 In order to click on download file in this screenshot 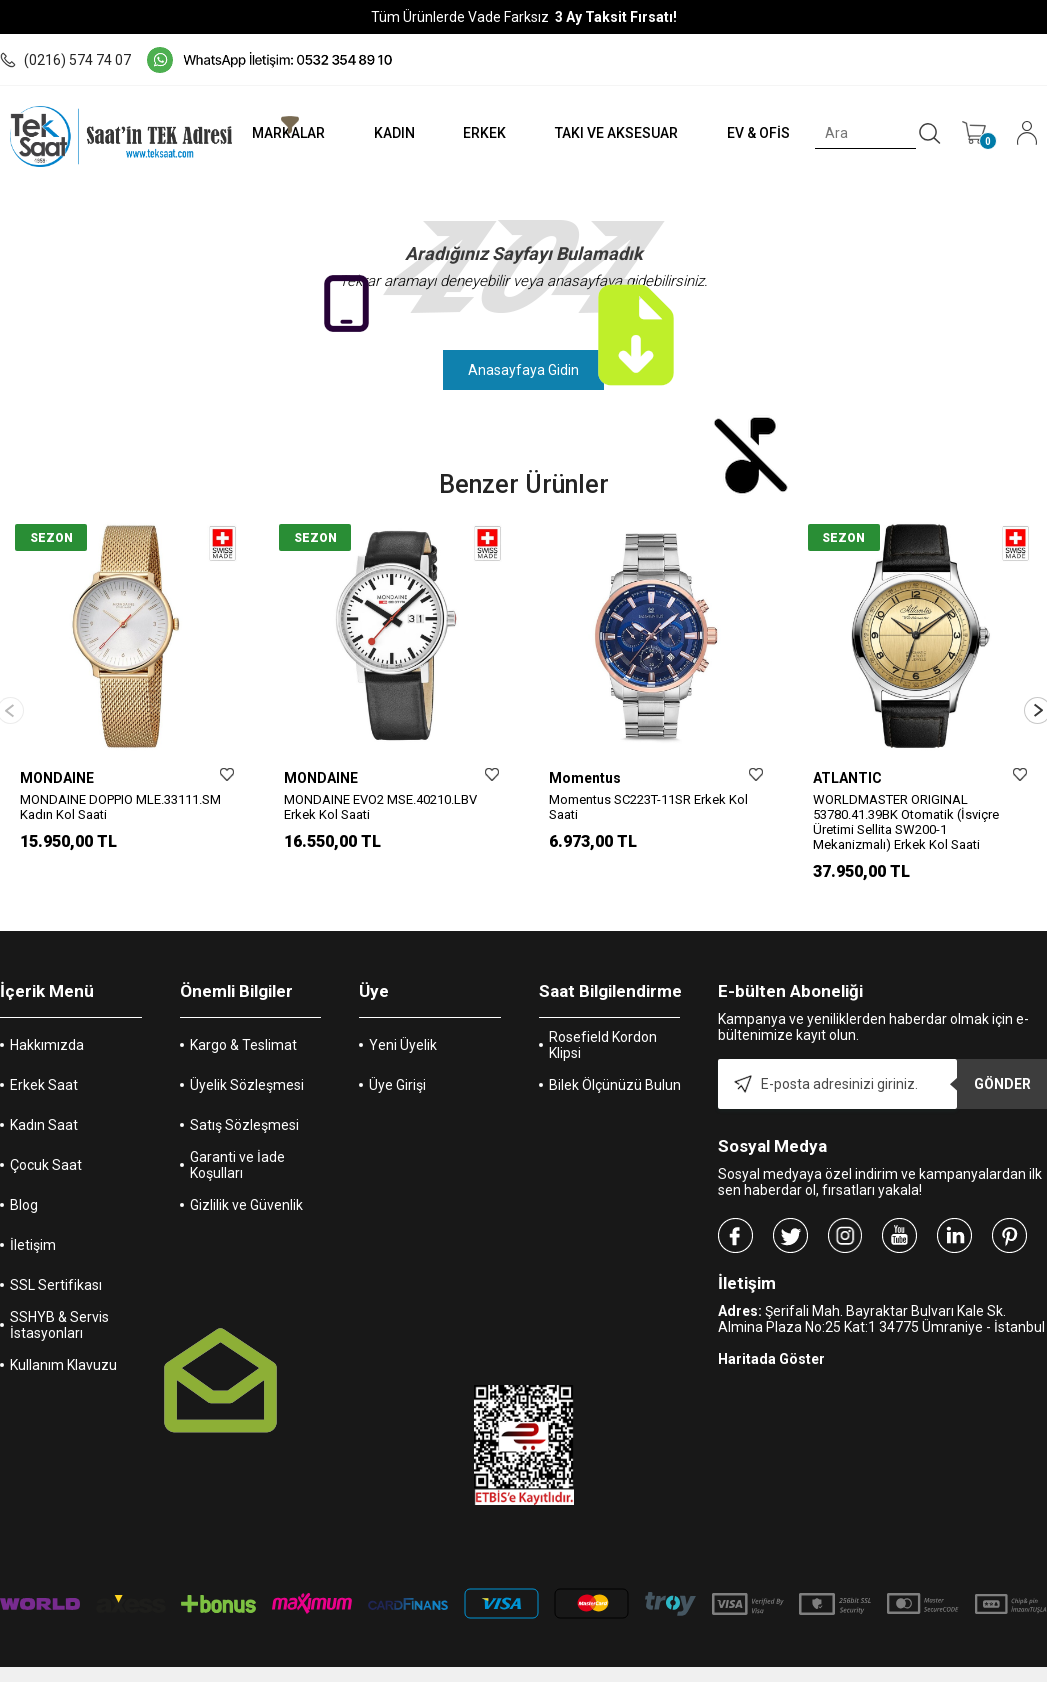, I will do `click(636, 335)`.